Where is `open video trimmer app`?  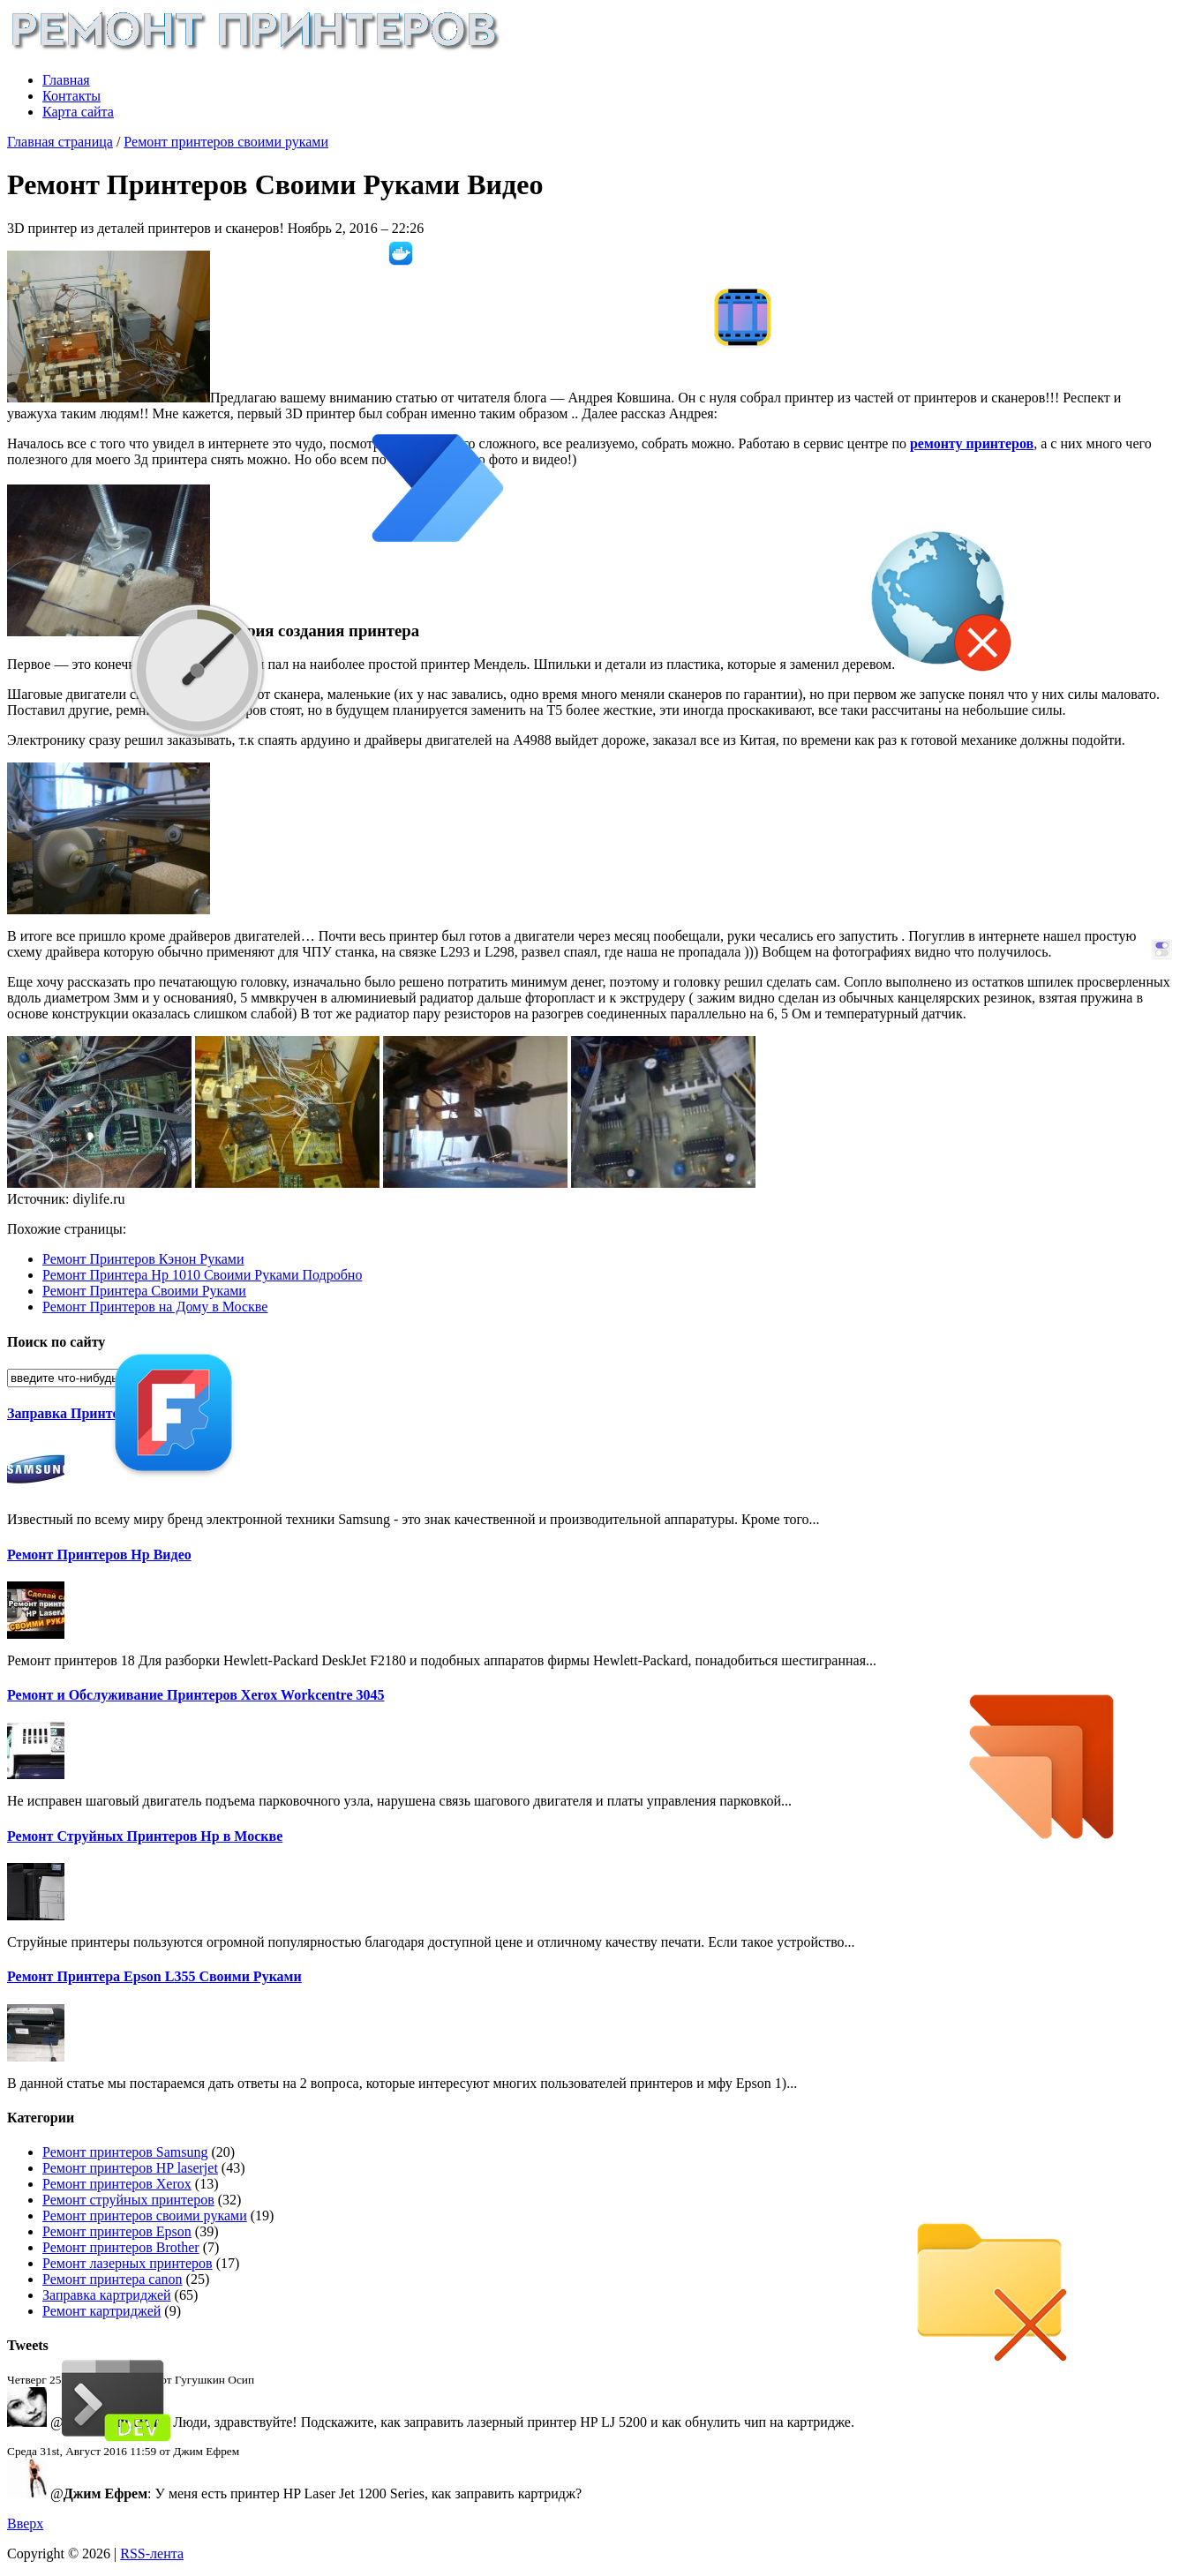
open video trimmer app is located at coordinates (742, 317).